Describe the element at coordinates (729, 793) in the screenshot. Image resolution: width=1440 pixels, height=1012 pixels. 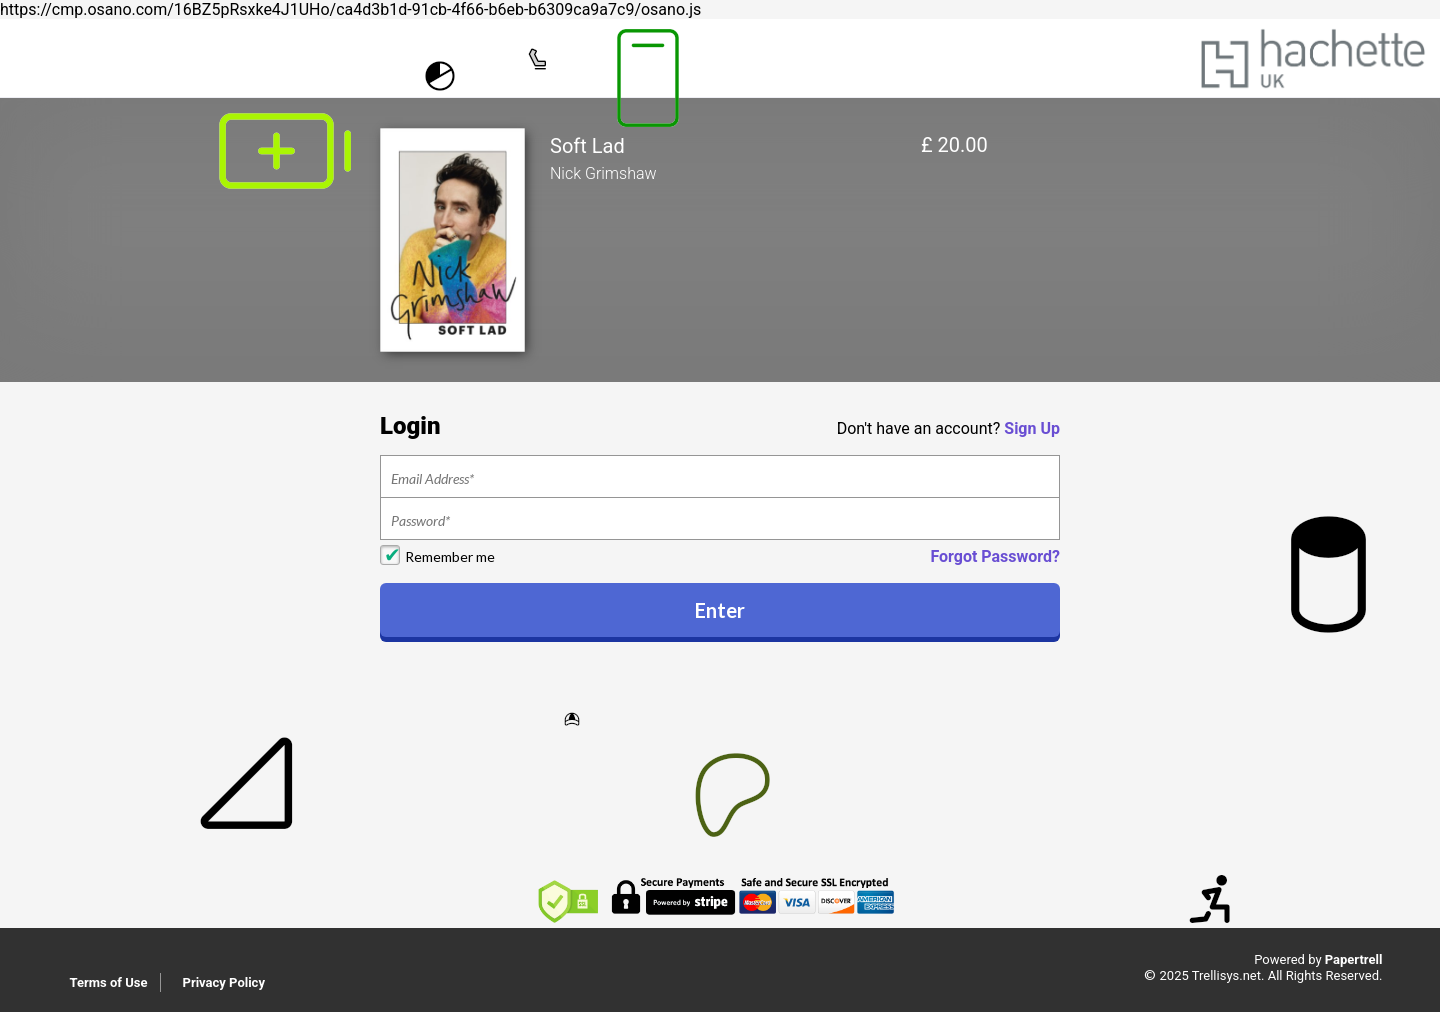
I see `link to patreon profile or page` at that location.